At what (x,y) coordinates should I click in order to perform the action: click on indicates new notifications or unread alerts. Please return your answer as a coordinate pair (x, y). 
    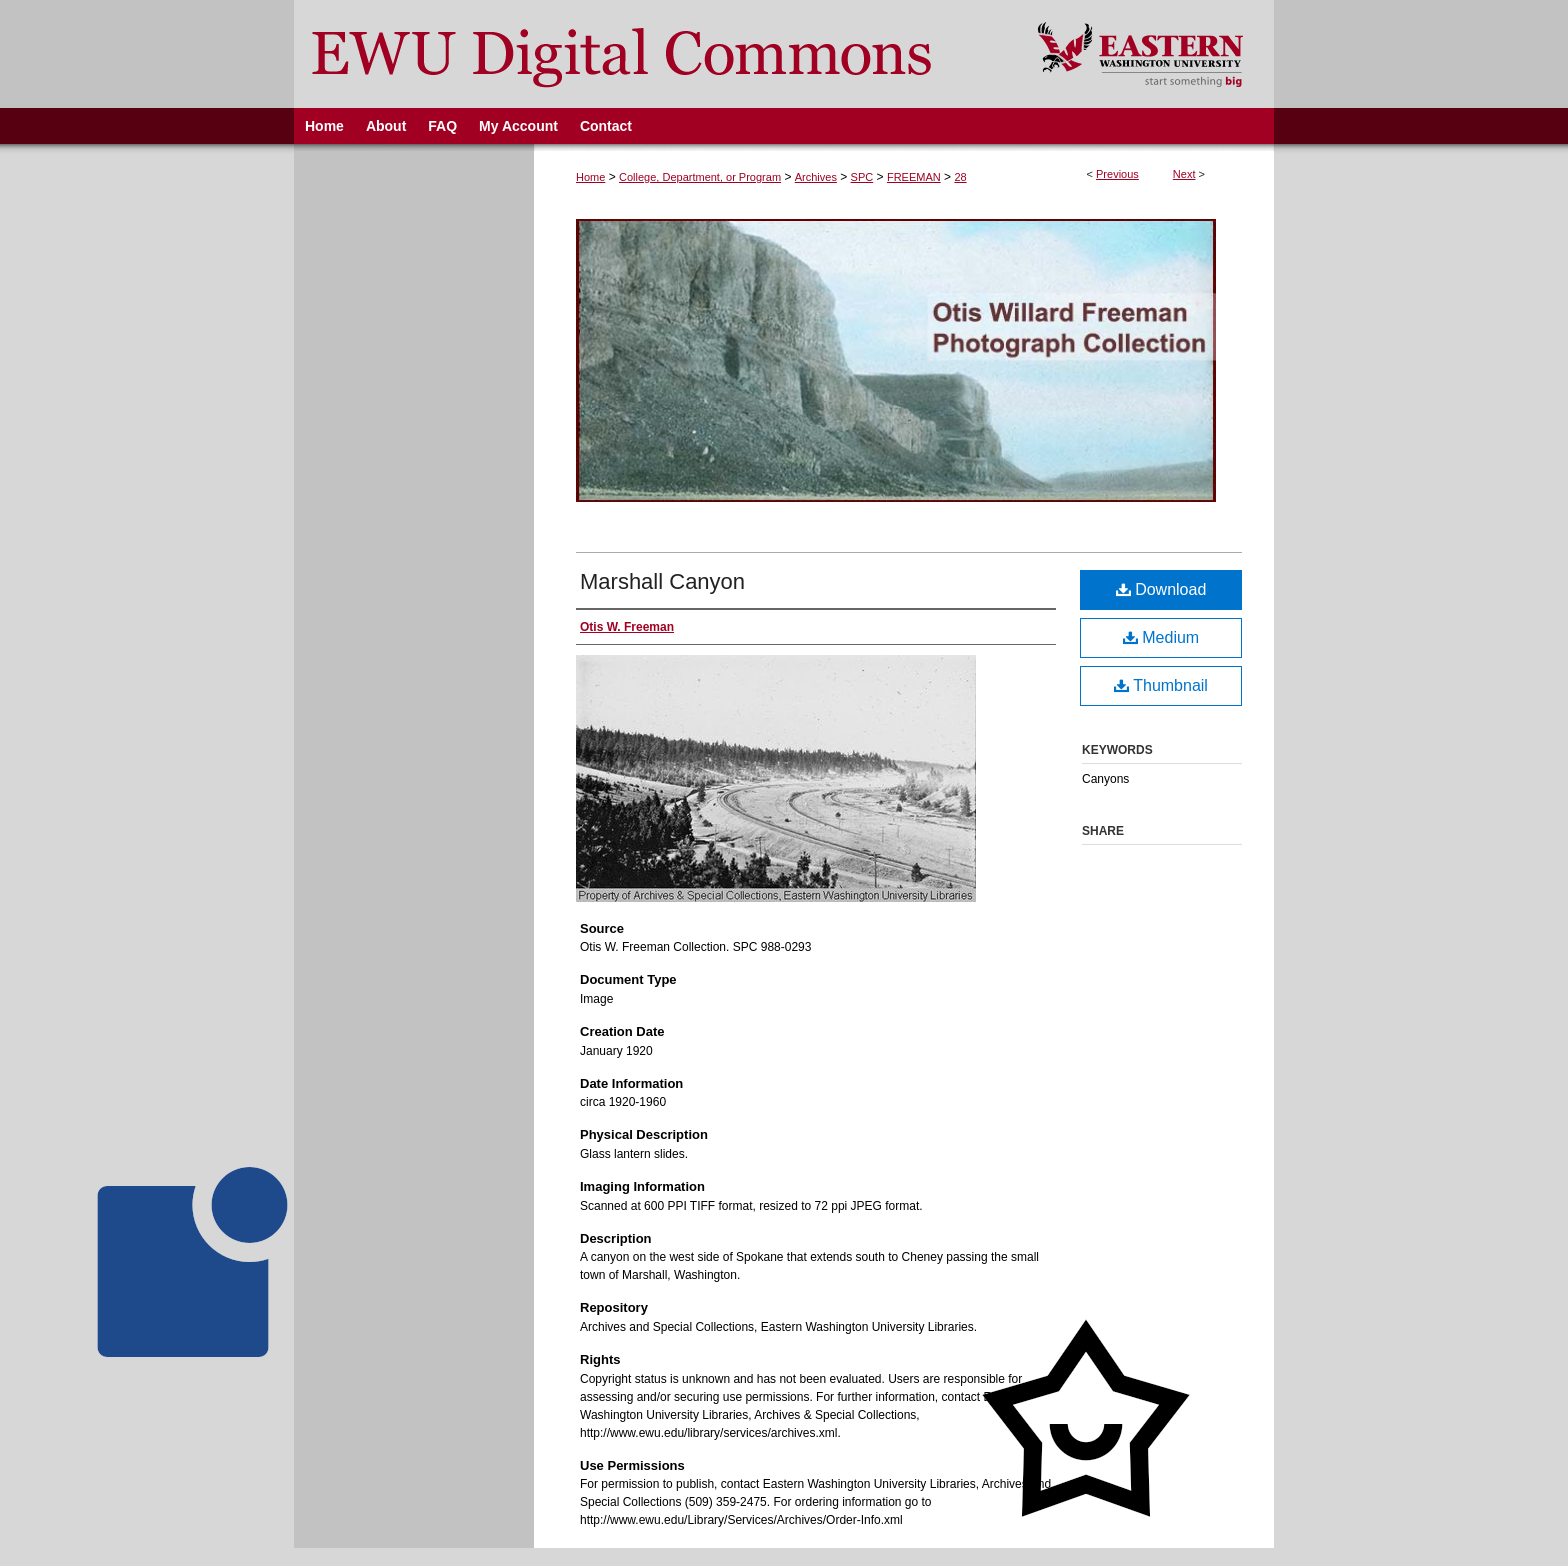
    Looking at the image, I should click on (183, 1262).